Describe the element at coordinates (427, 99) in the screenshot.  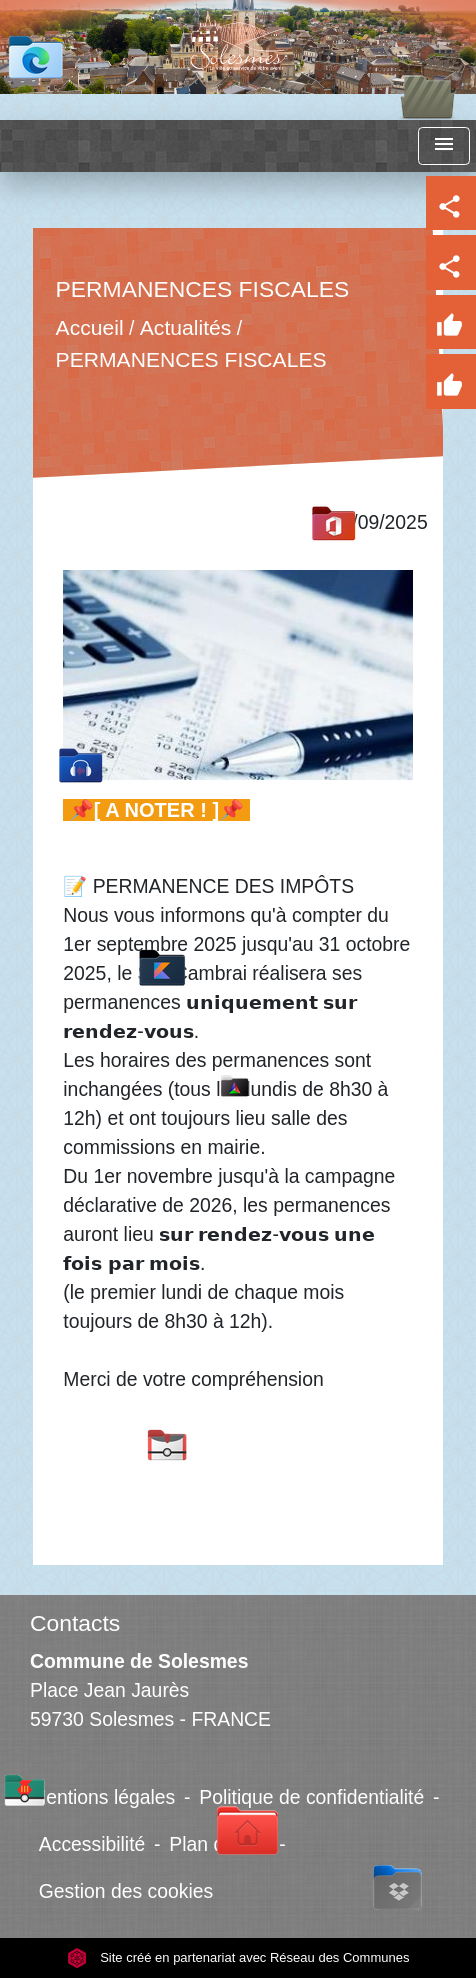
I see `indicates a folder currently being accessed or browsed` at that location.